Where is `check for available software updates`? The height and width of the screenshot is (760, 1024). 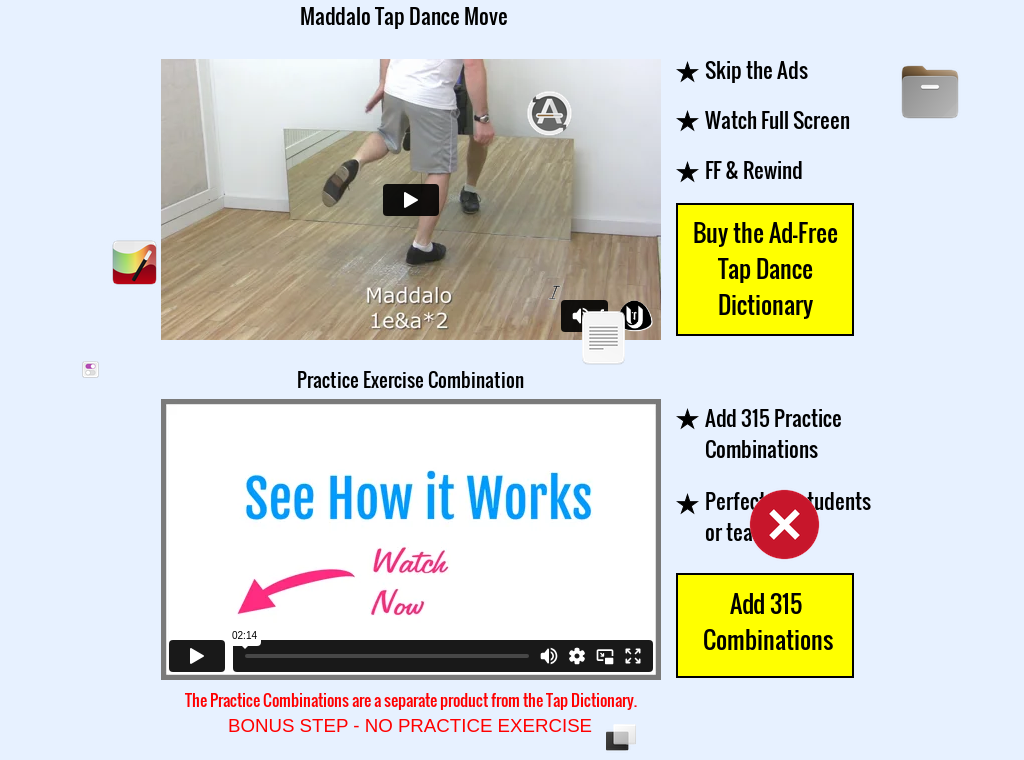 check for available software updates is located at coordinates (549, 113).